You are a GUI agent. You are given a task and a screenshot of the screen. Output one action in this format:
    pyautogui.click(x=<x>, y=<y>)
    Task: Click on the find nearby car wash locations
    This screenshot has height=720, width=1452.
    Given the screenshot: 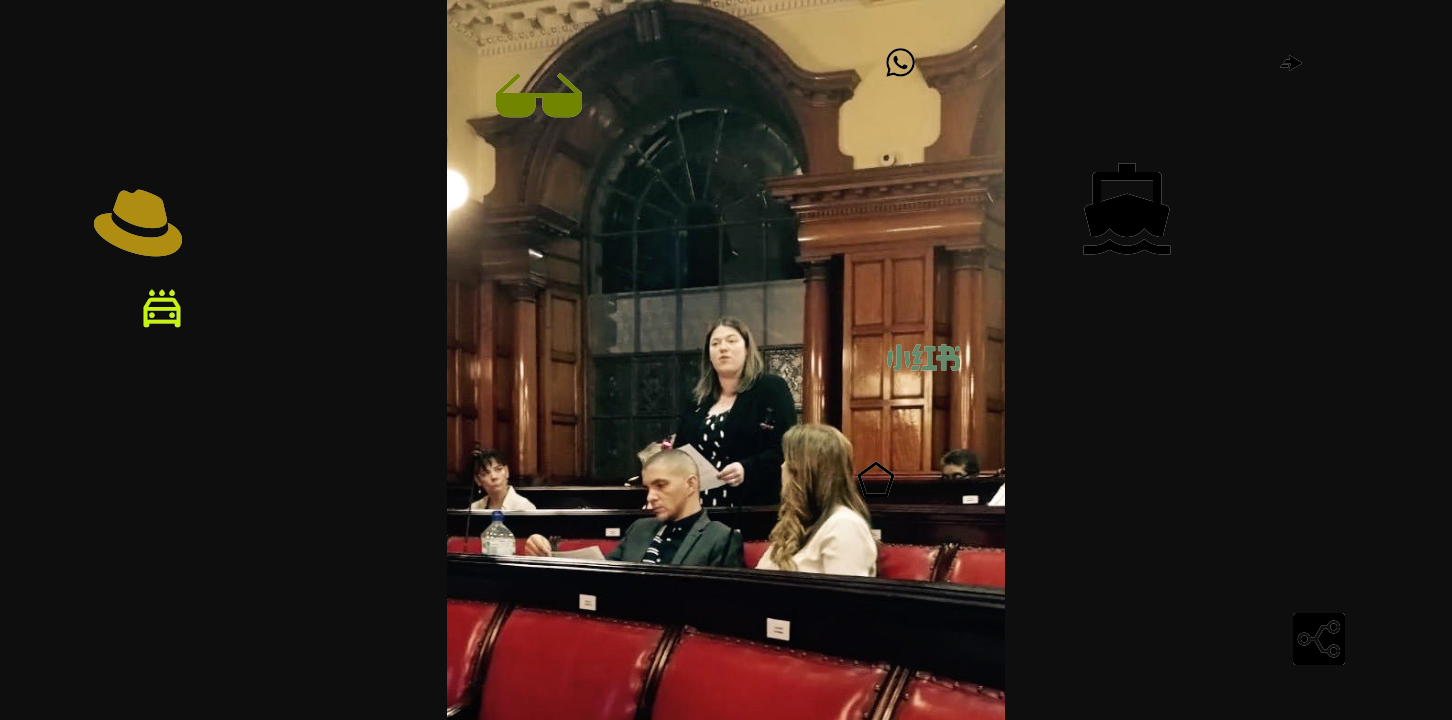 What is the action you would take?
    pyautogui.click(x=162, y=307)
    